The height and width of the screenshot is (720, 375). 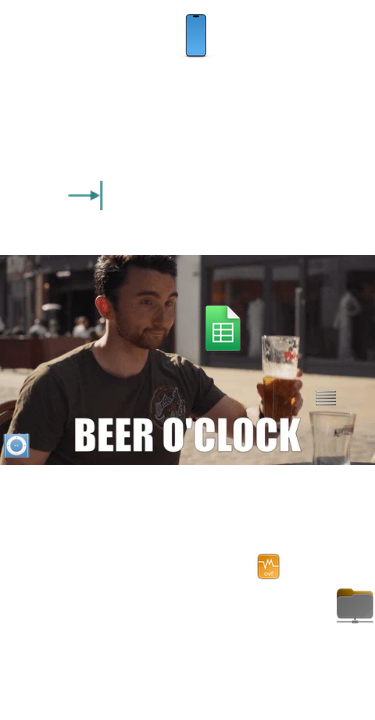 What do you see at coordinates (268, 566) in the screenshot?
I see `a VirtualBox OVF virtual machine file` at bounding box center [268, 566].